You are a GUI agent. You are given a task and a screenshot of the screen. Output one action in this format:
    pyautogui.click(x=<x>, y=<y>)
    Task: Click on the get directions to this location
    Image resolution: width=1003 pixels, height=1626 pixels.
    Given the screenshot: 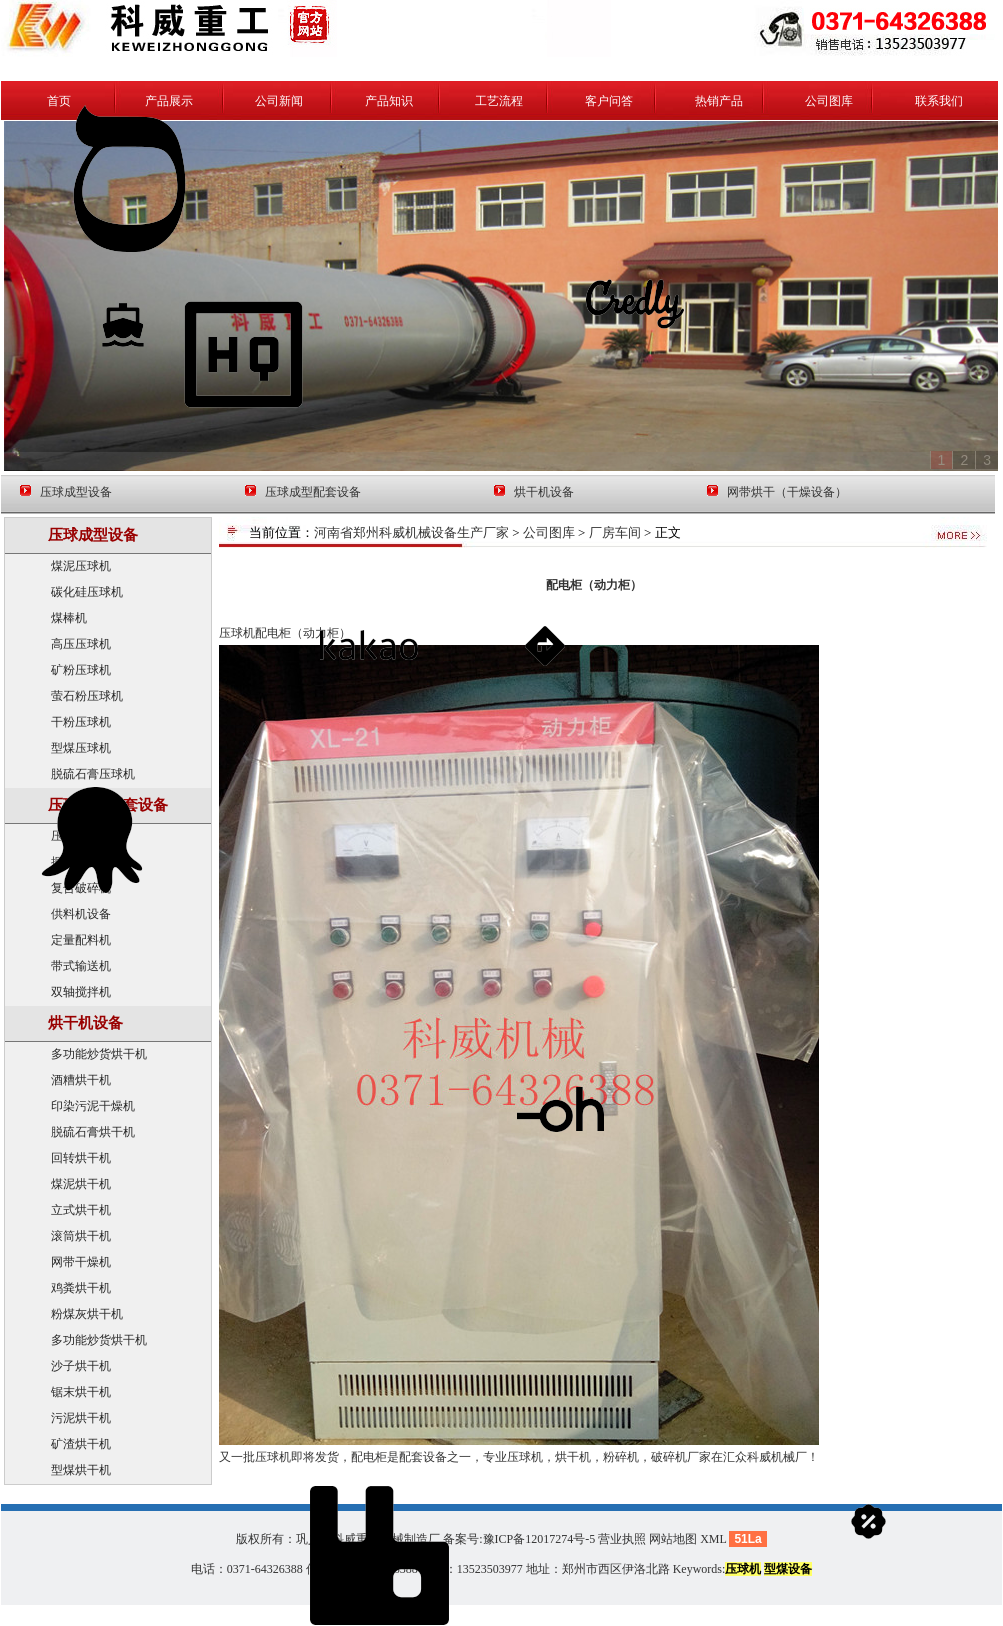 What is the action you would take?
    pyautogui.click(x=545, y=646)
    